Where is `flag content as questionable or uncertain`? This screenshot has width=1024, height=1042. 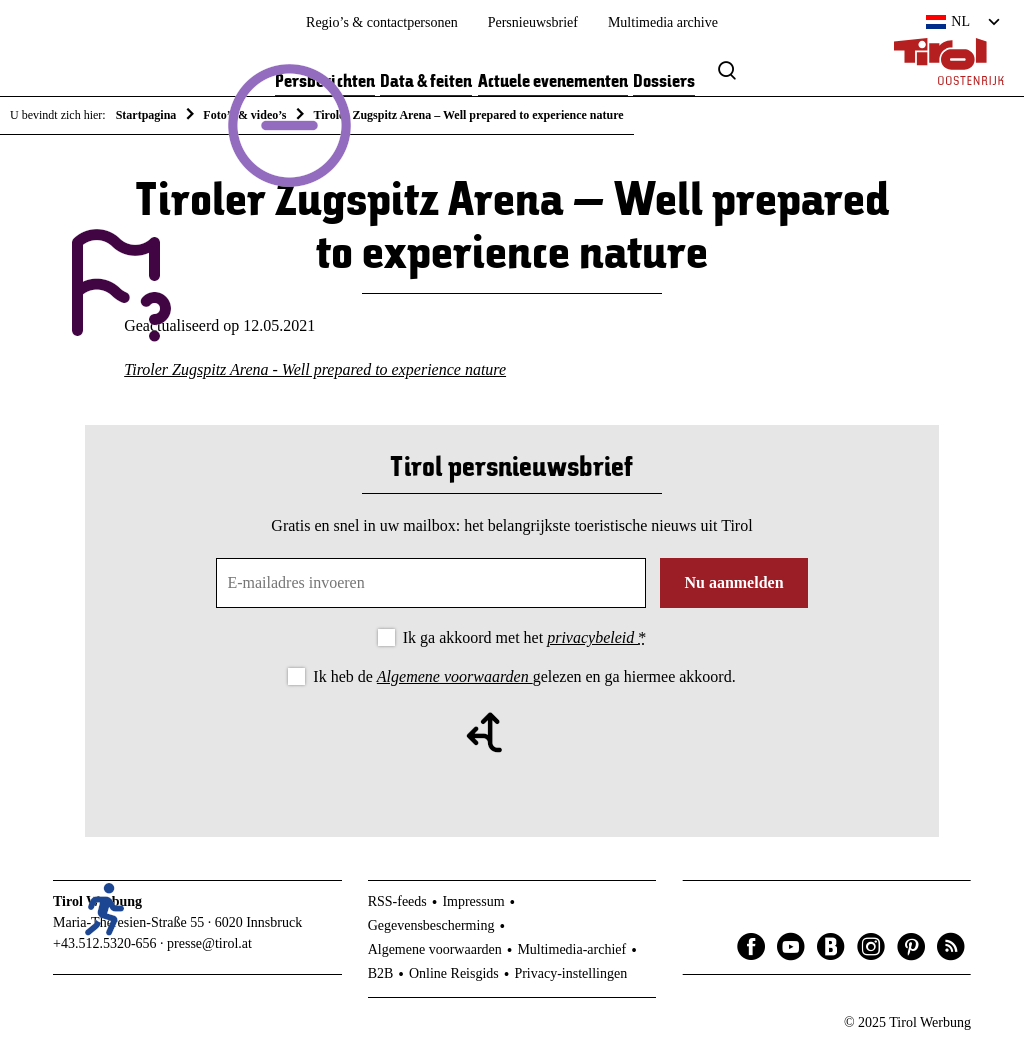
flag content as questionable or uncertain is located at coordinates (116, 281).